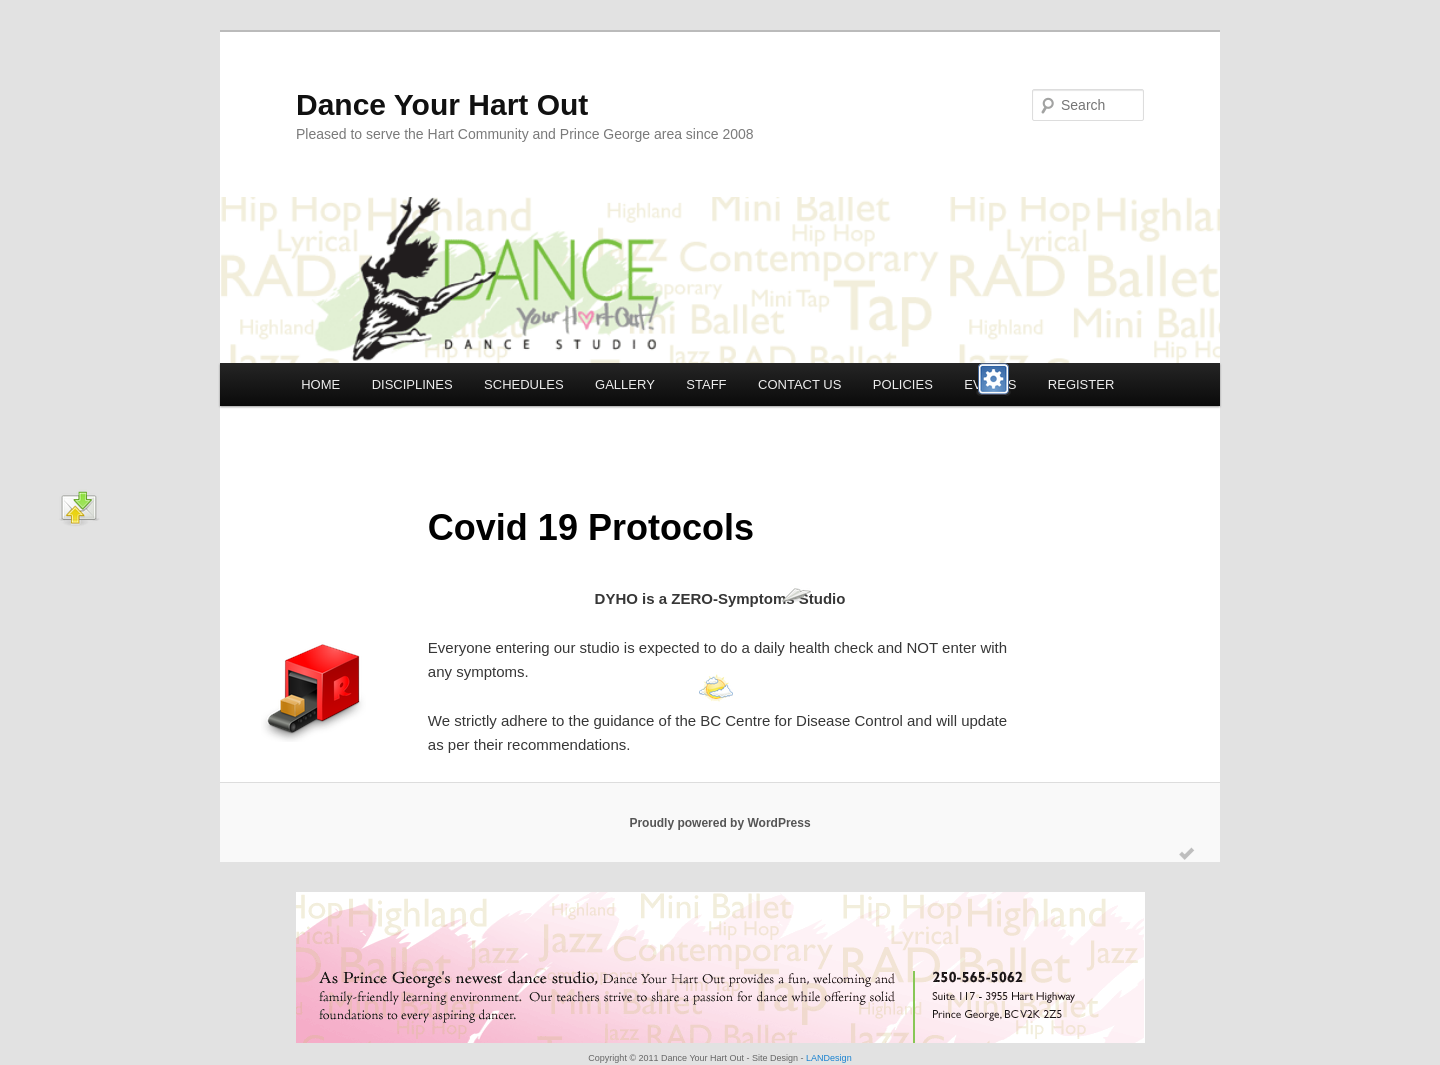 This screenshot has height=1065, width=1440. Describe the element at coordinates (796, 595) in the screenshot. I see `send document or file` at that location.